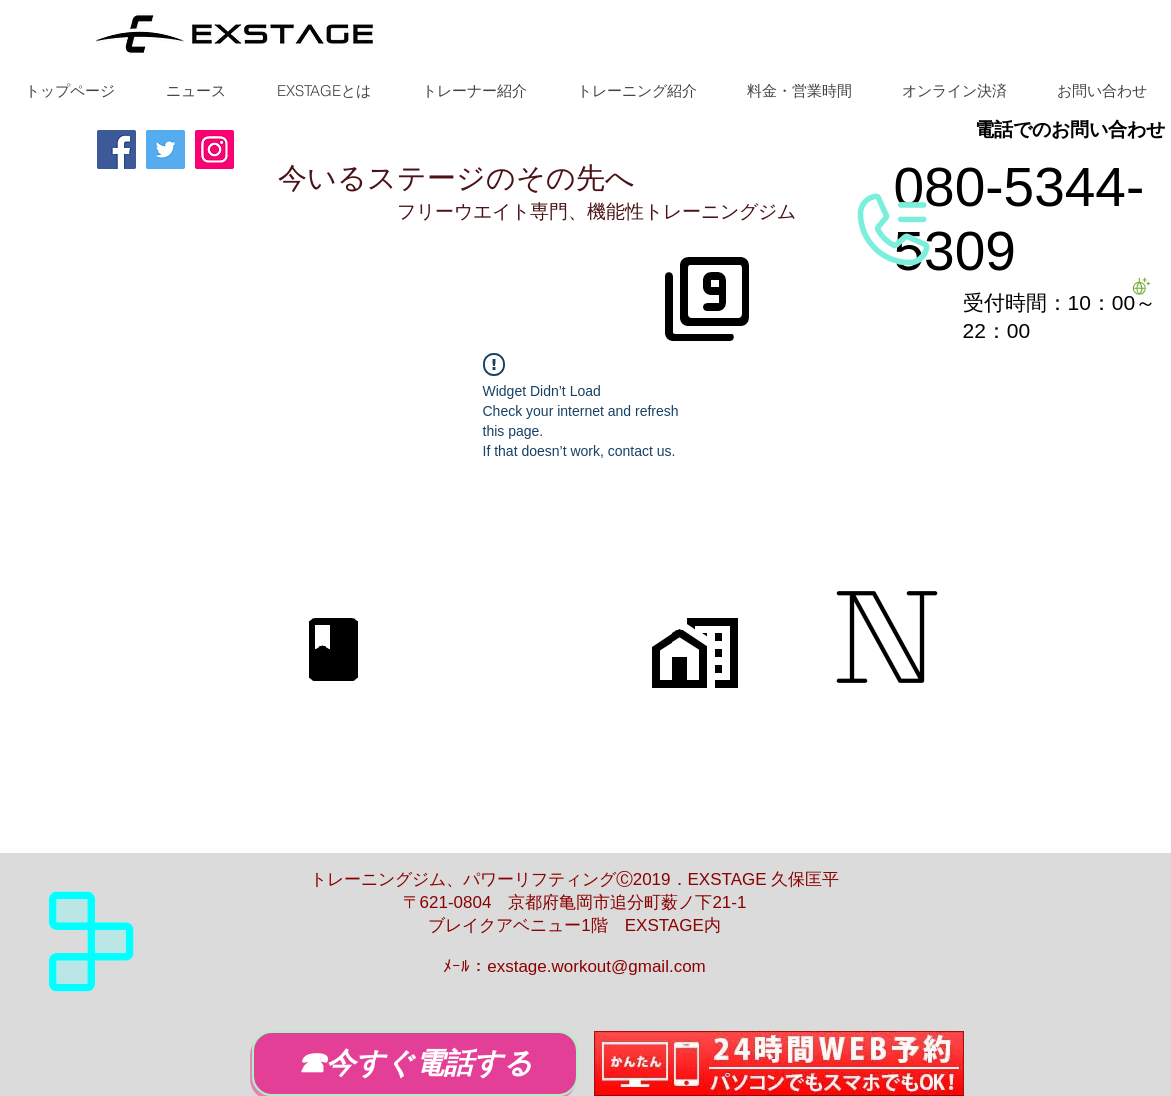 This screenshot has width=1171, height=1096. Describe the element at coordinates (707, 299) in the screenshot. I see `indicates 9 items or layers stacked` at that location.